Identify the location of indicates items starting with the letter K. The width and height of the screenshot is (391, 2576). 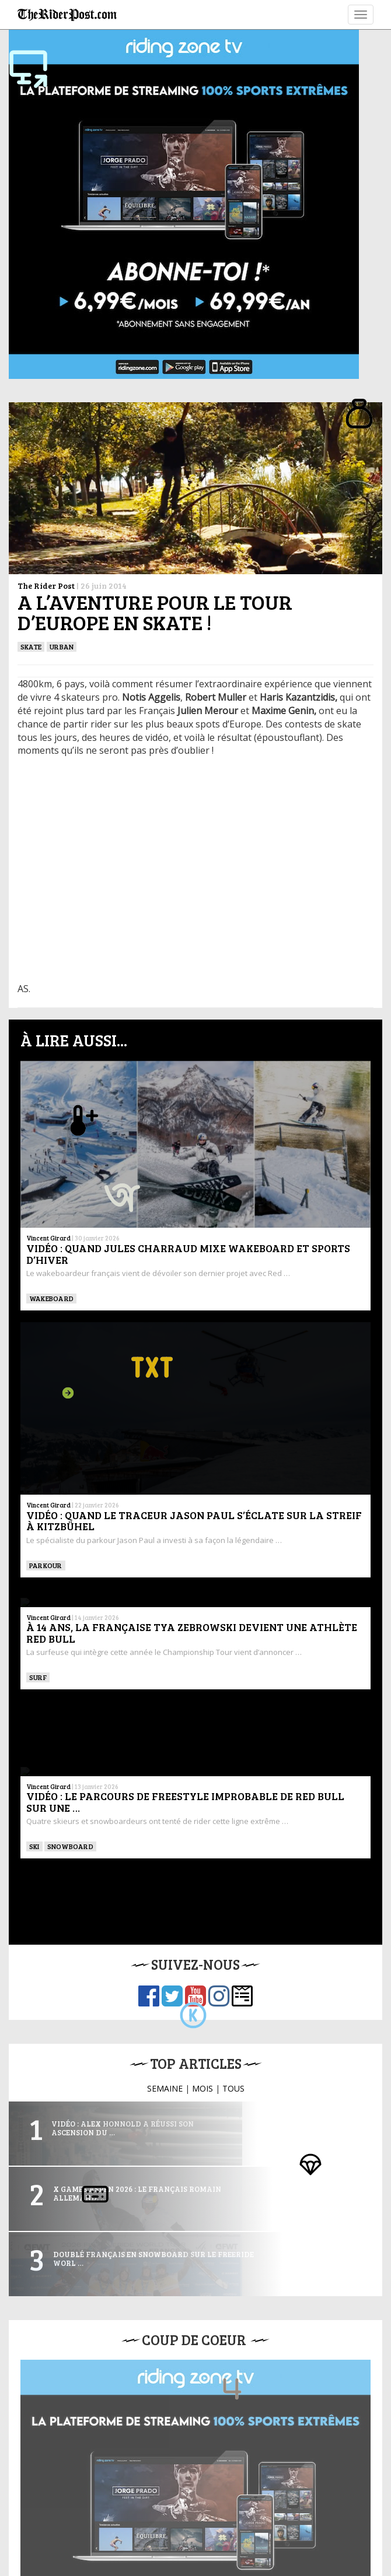
(193, 2015).